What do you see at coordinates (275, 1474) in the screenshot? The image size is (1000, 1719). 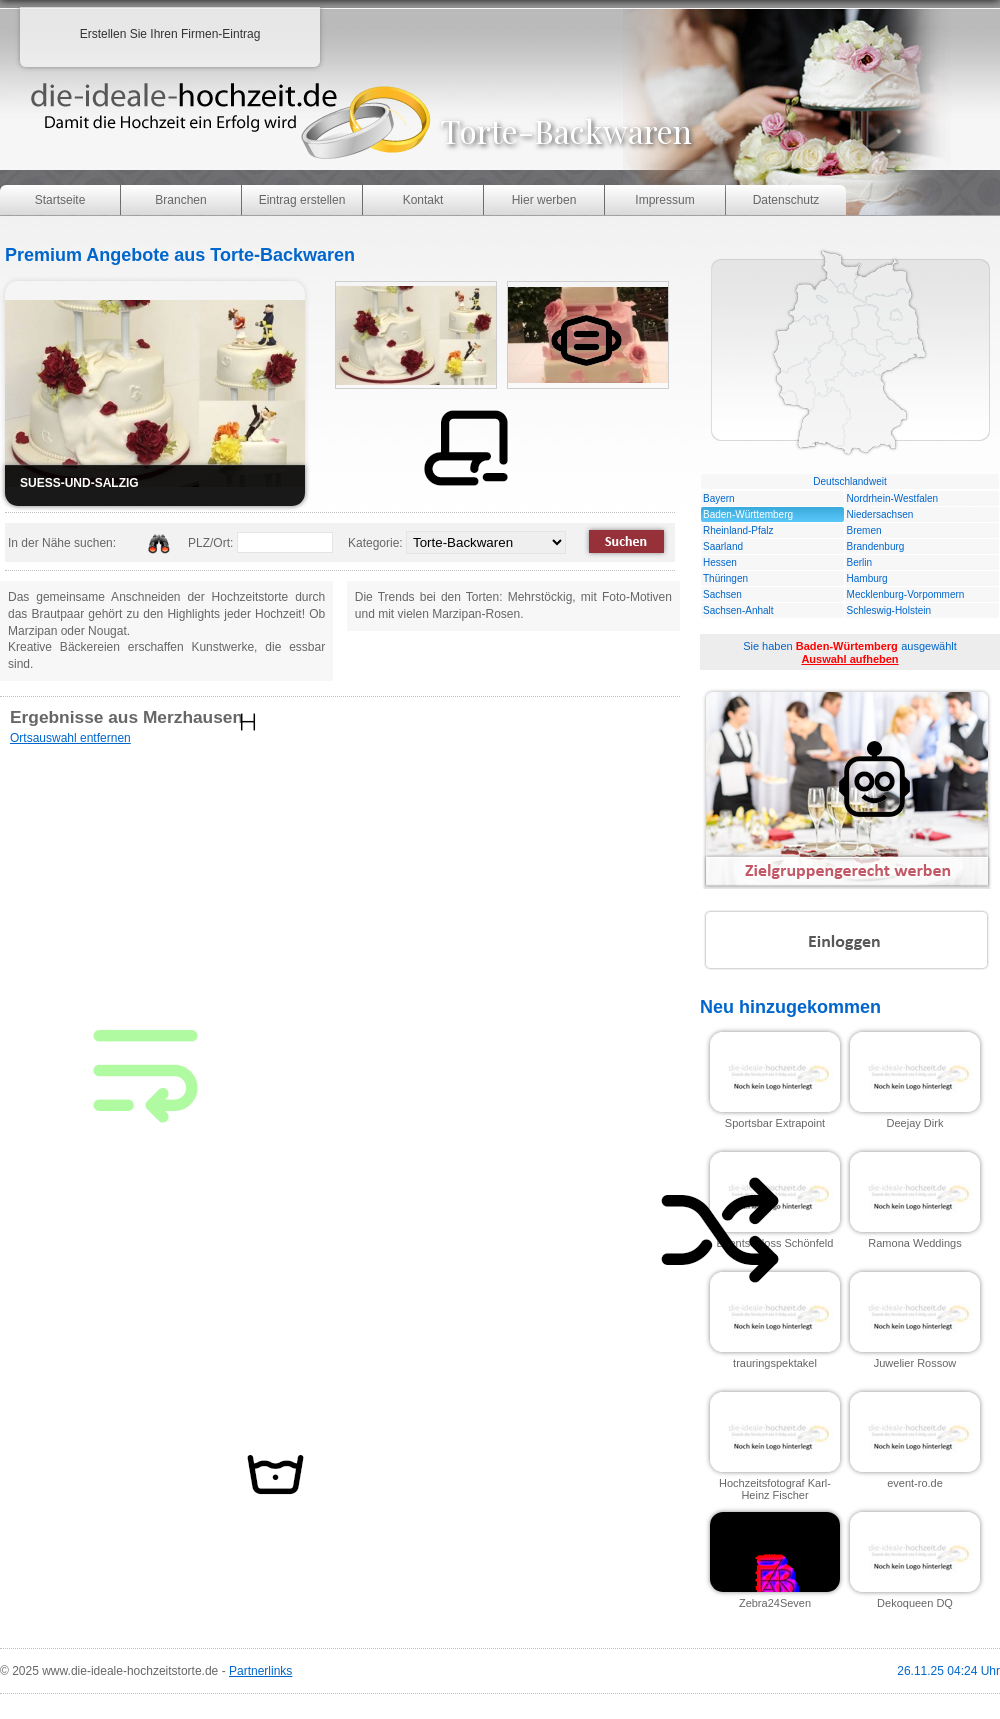 I see `indicates cold wash setting for laundry` at bounding box center [275, 1474].